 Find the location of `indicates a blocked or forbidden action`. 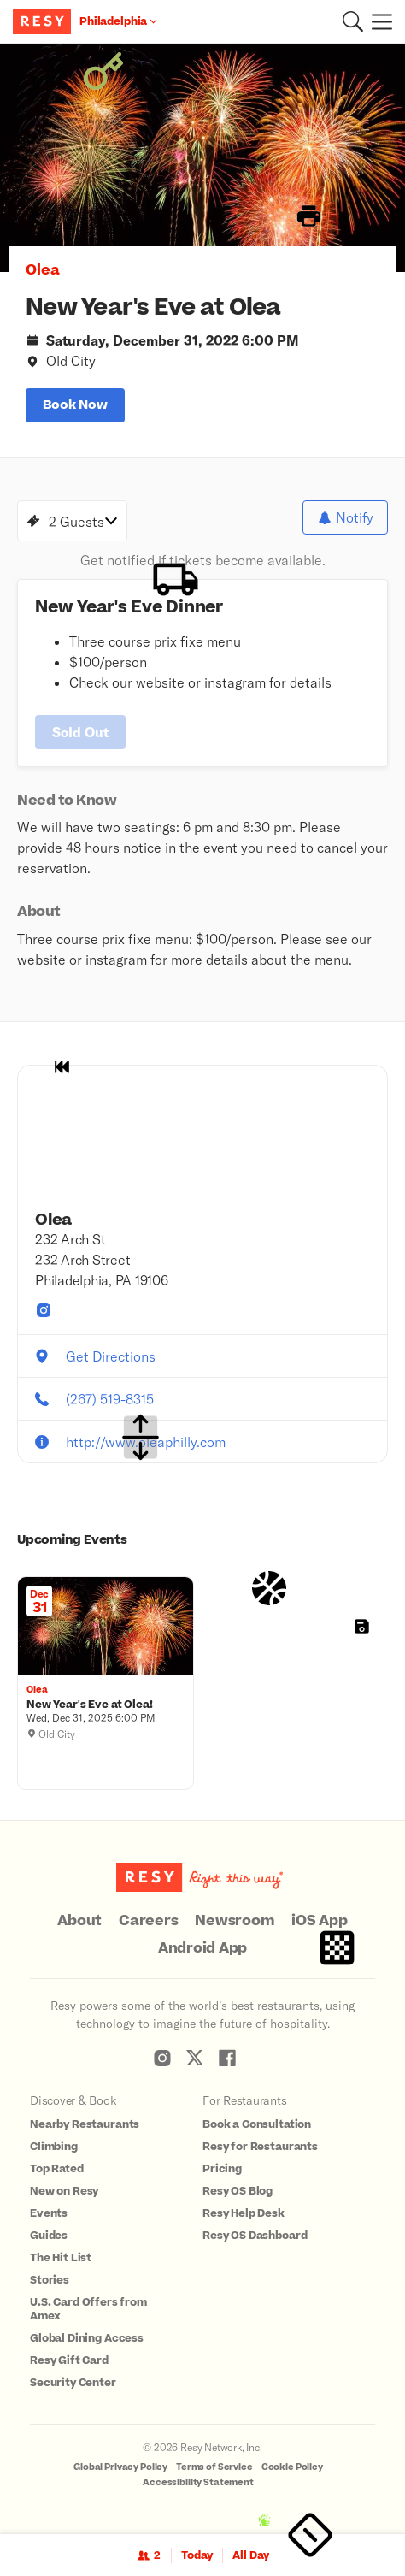

indicates a blocked or forbidden action is located at coordinates (310, 2535).